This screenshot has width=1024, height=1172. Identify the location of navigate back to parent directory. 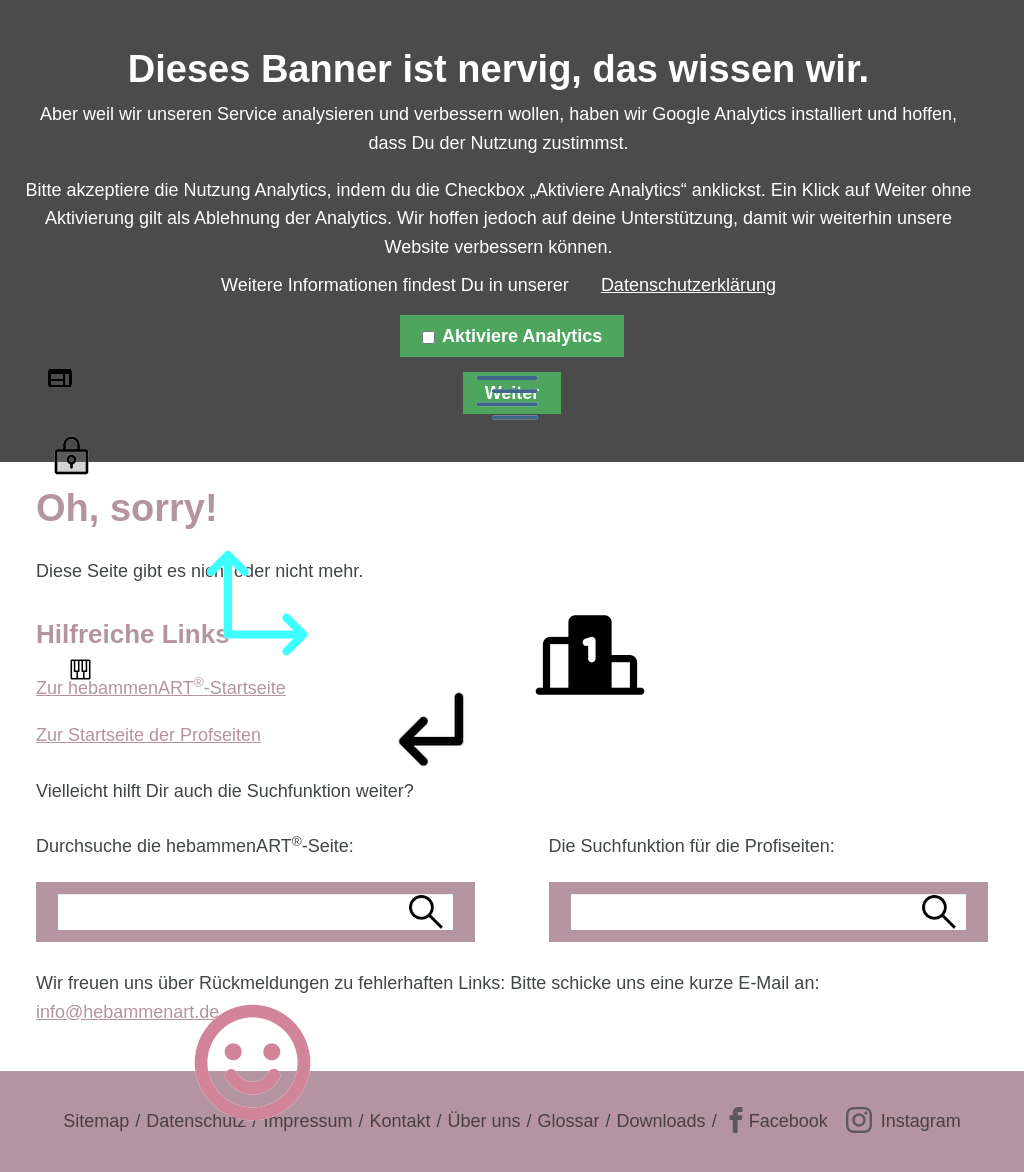
(428, 728).